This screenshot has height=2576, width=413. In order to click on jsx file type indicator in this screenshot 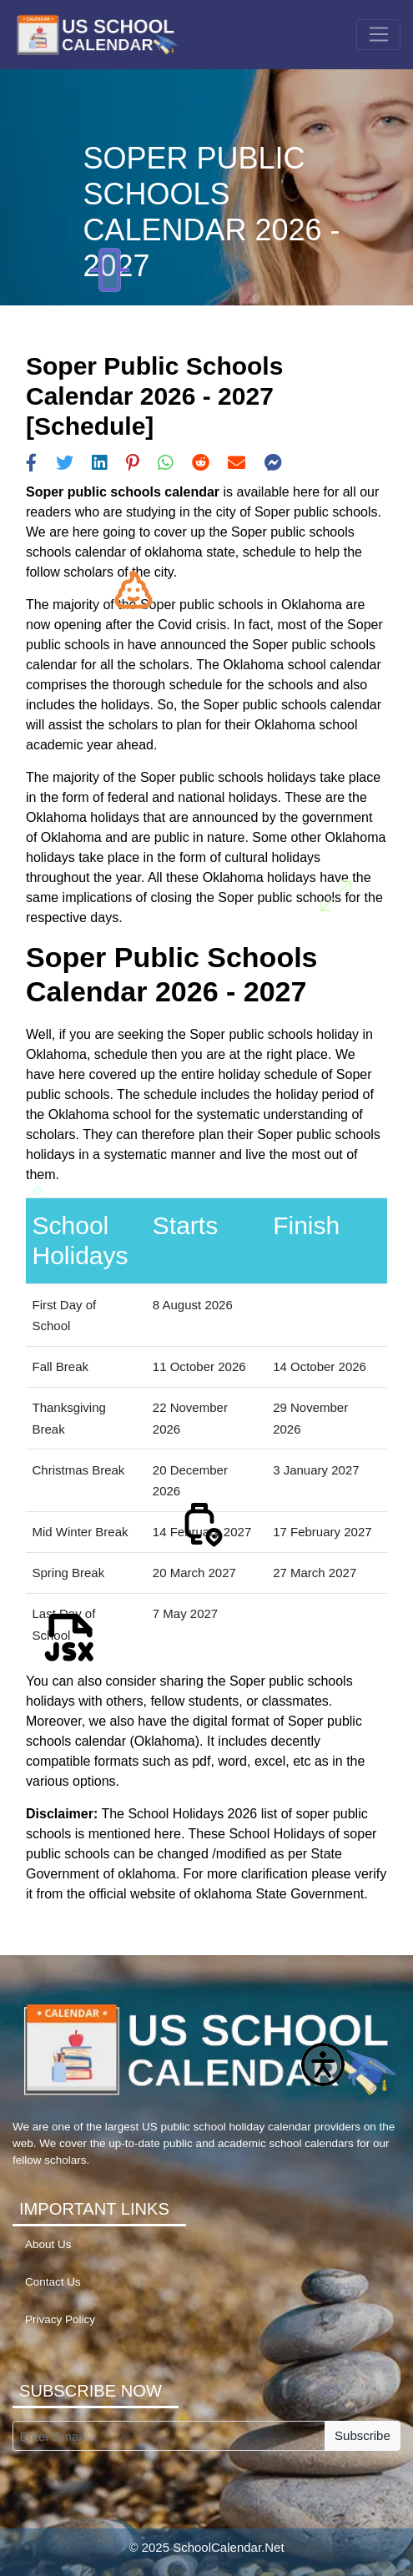, I will do `click(70, 1639)`.